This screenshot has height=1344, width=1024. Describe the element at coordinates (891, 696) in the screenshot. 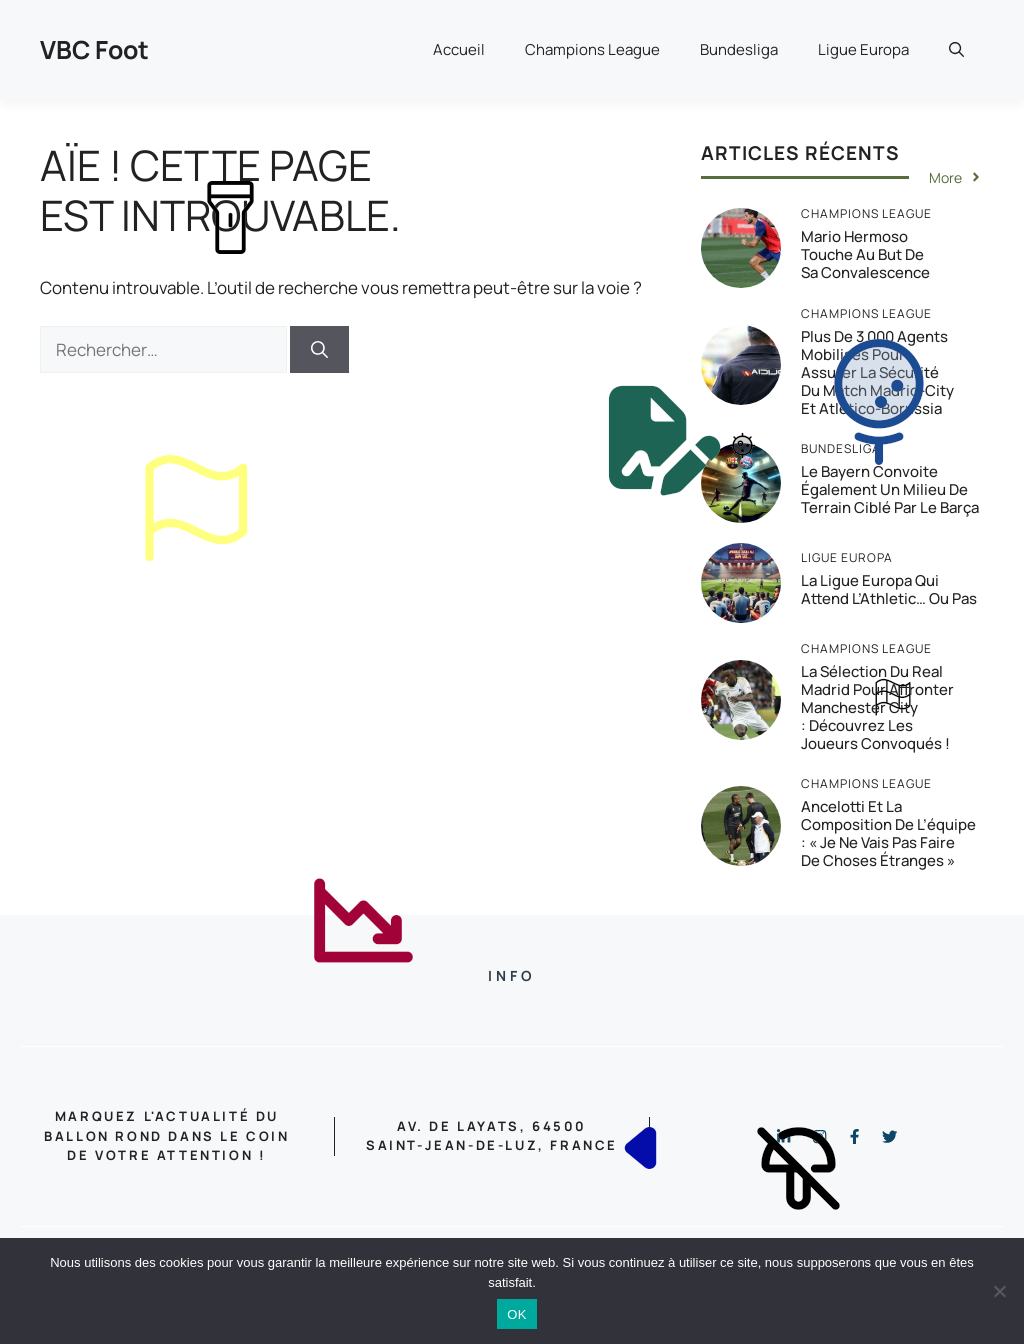

I see `indicates finish line or completion of a task` at that location.